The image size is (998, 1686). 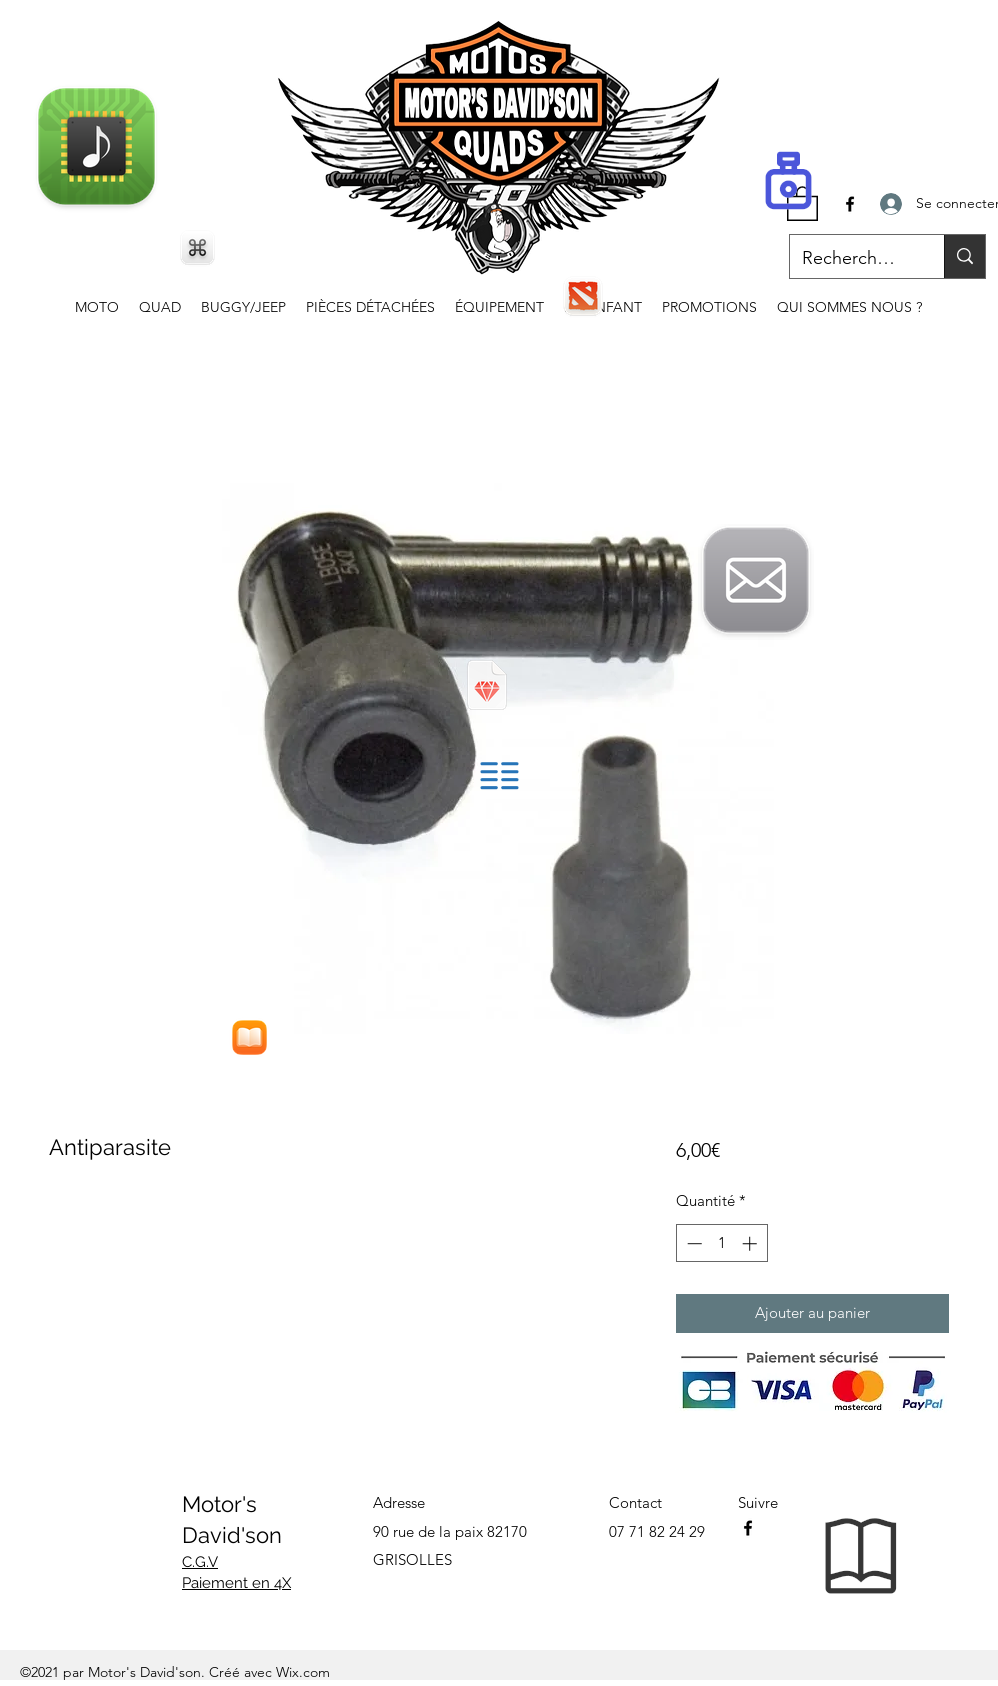 I want to click on ruby programming language source file, so click(x=487, y=685).